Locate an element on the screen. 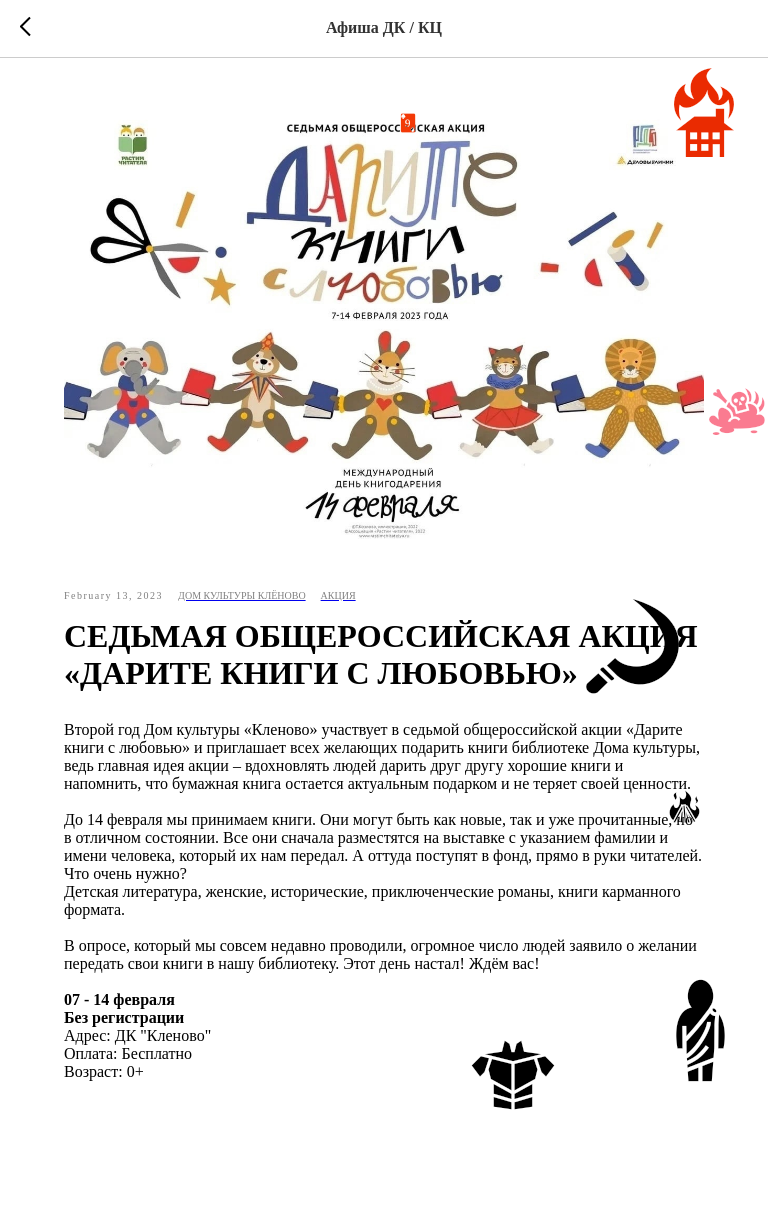 Image resolution: width=768 pixels, height=1218 pixels. select the 9 of spades card is located at coordinates (408, 123).